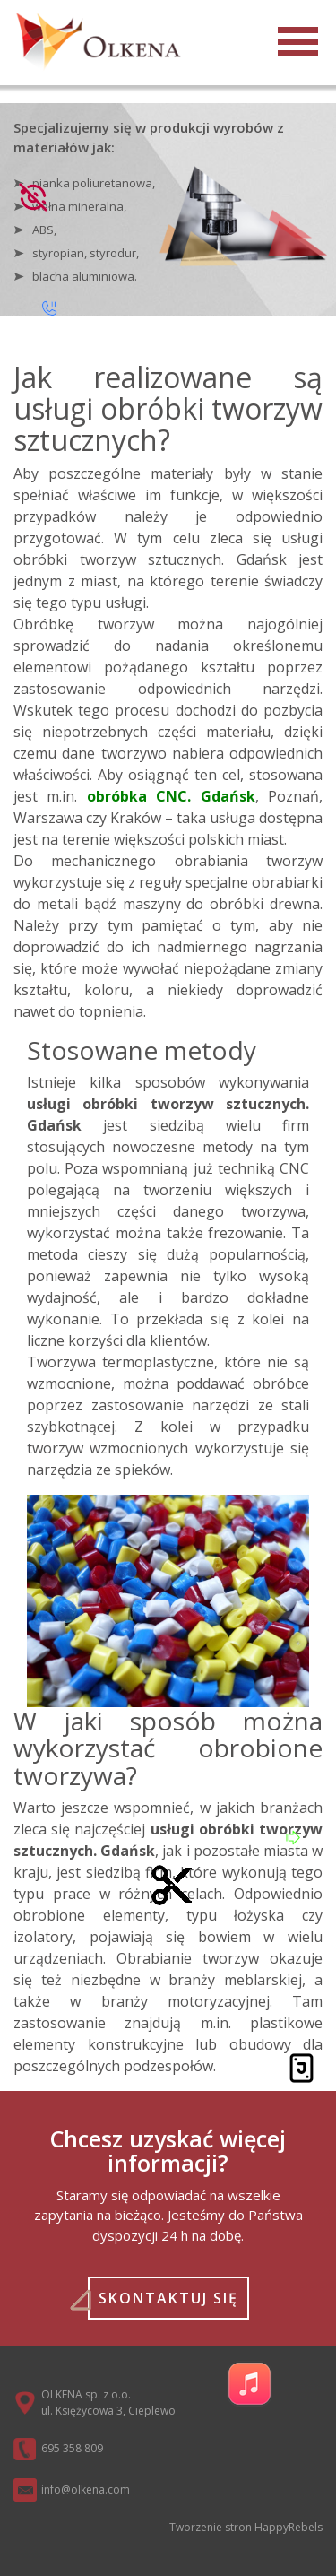 The height and width of the screenshot is (2576, 336). What do you see at coordinates (49, 308) in the screenshot?
I see `put current call on hold` at bounding box center [49, 308].